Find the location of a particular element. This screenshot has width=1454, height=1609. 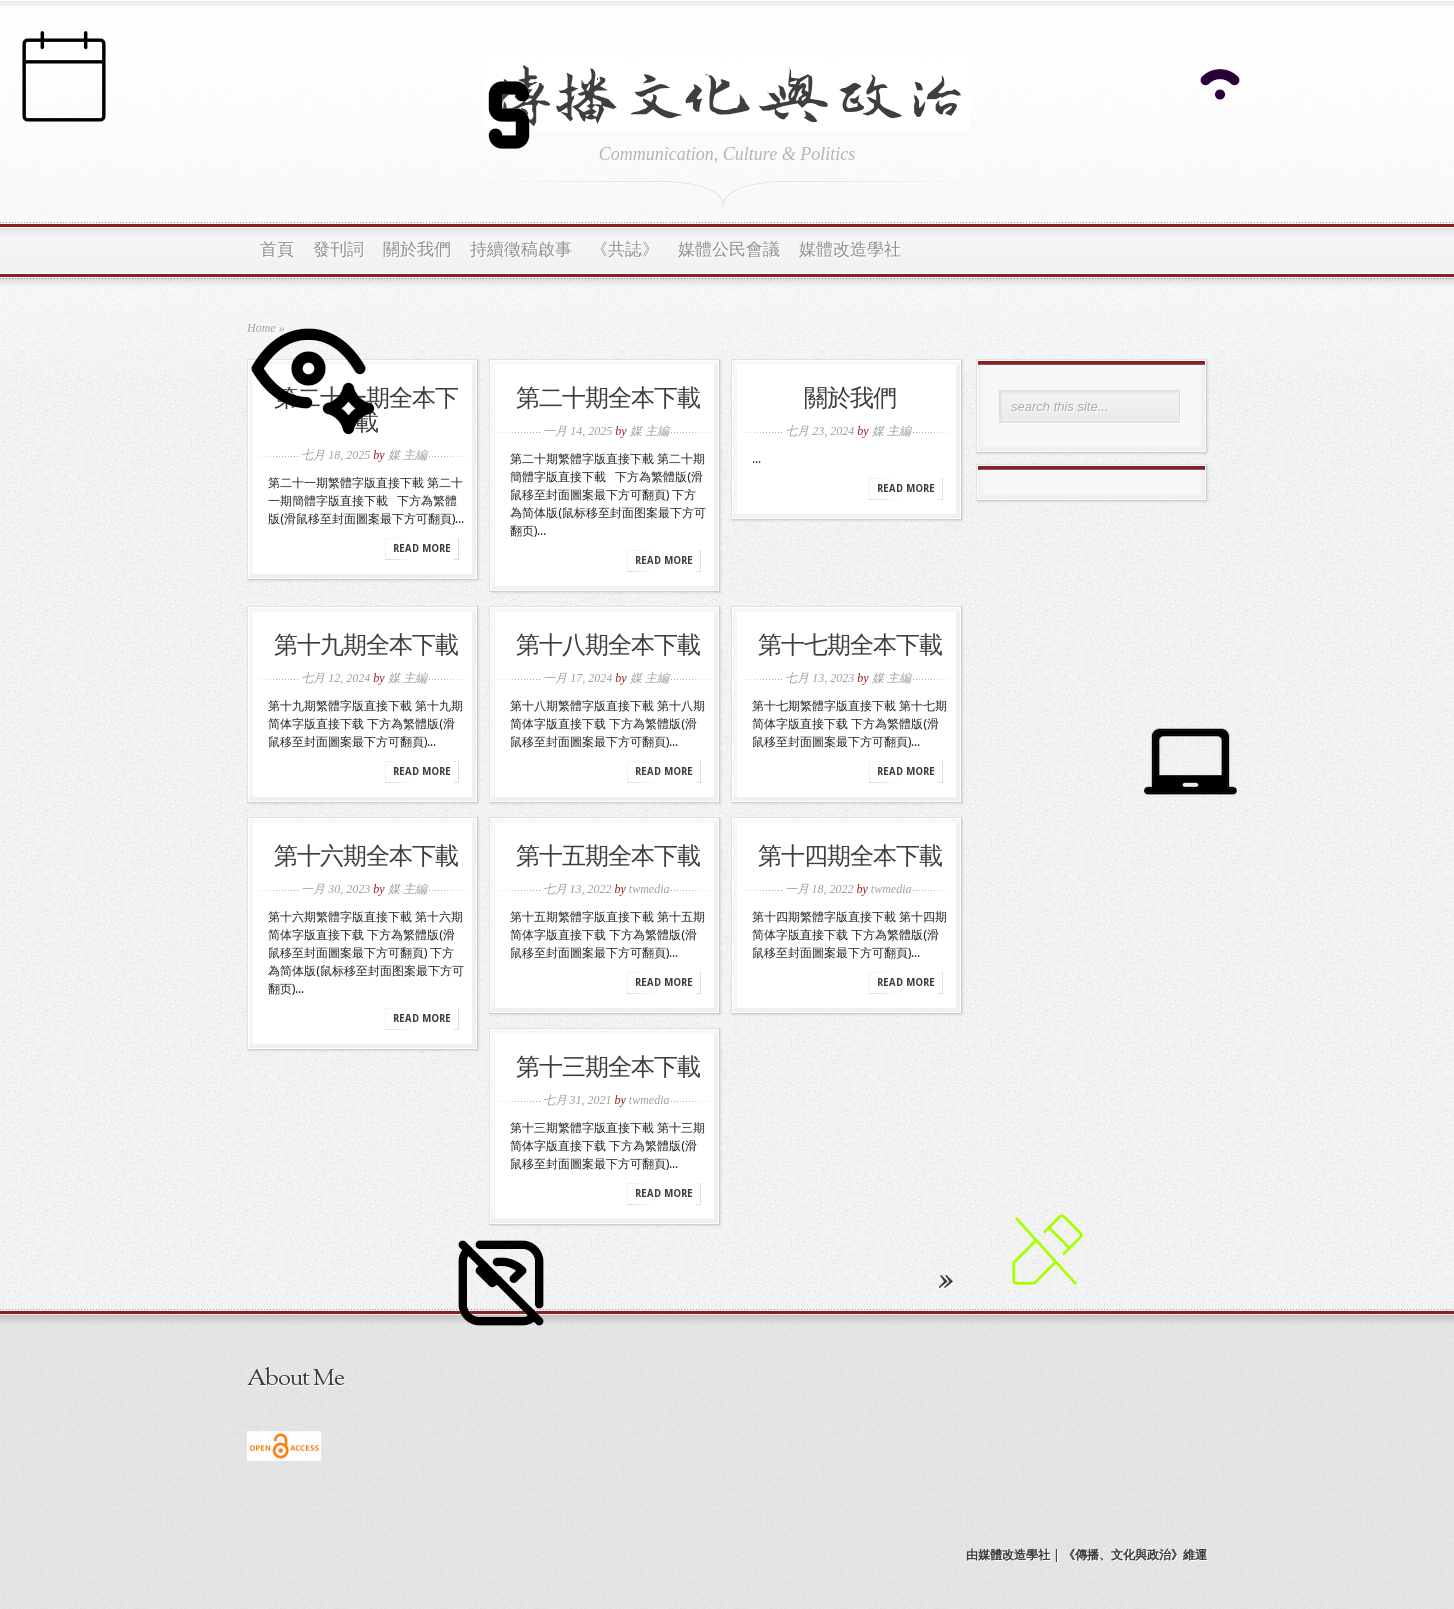

access chromebook or laptop settings is located at coordinates (1190, 763).